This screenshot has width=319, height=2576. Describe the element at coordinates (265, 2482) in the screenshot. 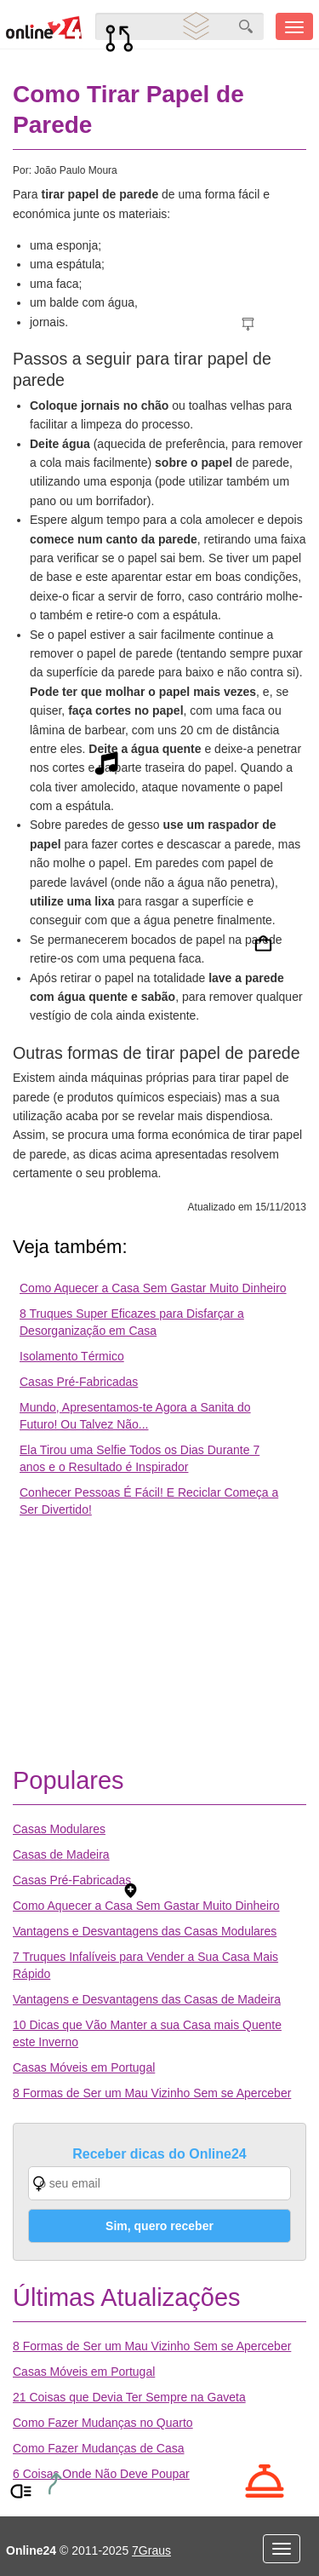

I see `ring for service or assistance` at that location.